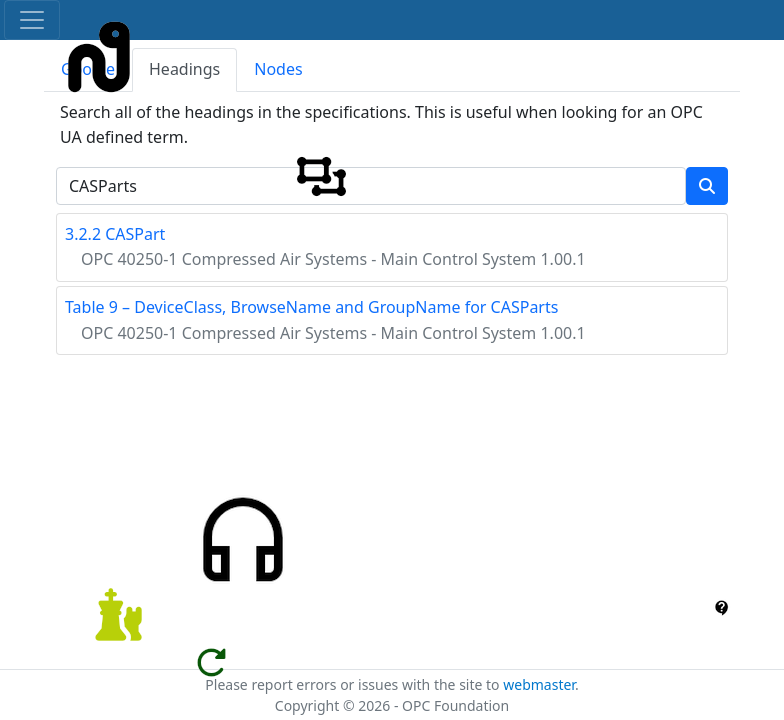 The height and width of the screenshot is (720, 784). I want to click on ungroup selected objects, so click(321, 176).